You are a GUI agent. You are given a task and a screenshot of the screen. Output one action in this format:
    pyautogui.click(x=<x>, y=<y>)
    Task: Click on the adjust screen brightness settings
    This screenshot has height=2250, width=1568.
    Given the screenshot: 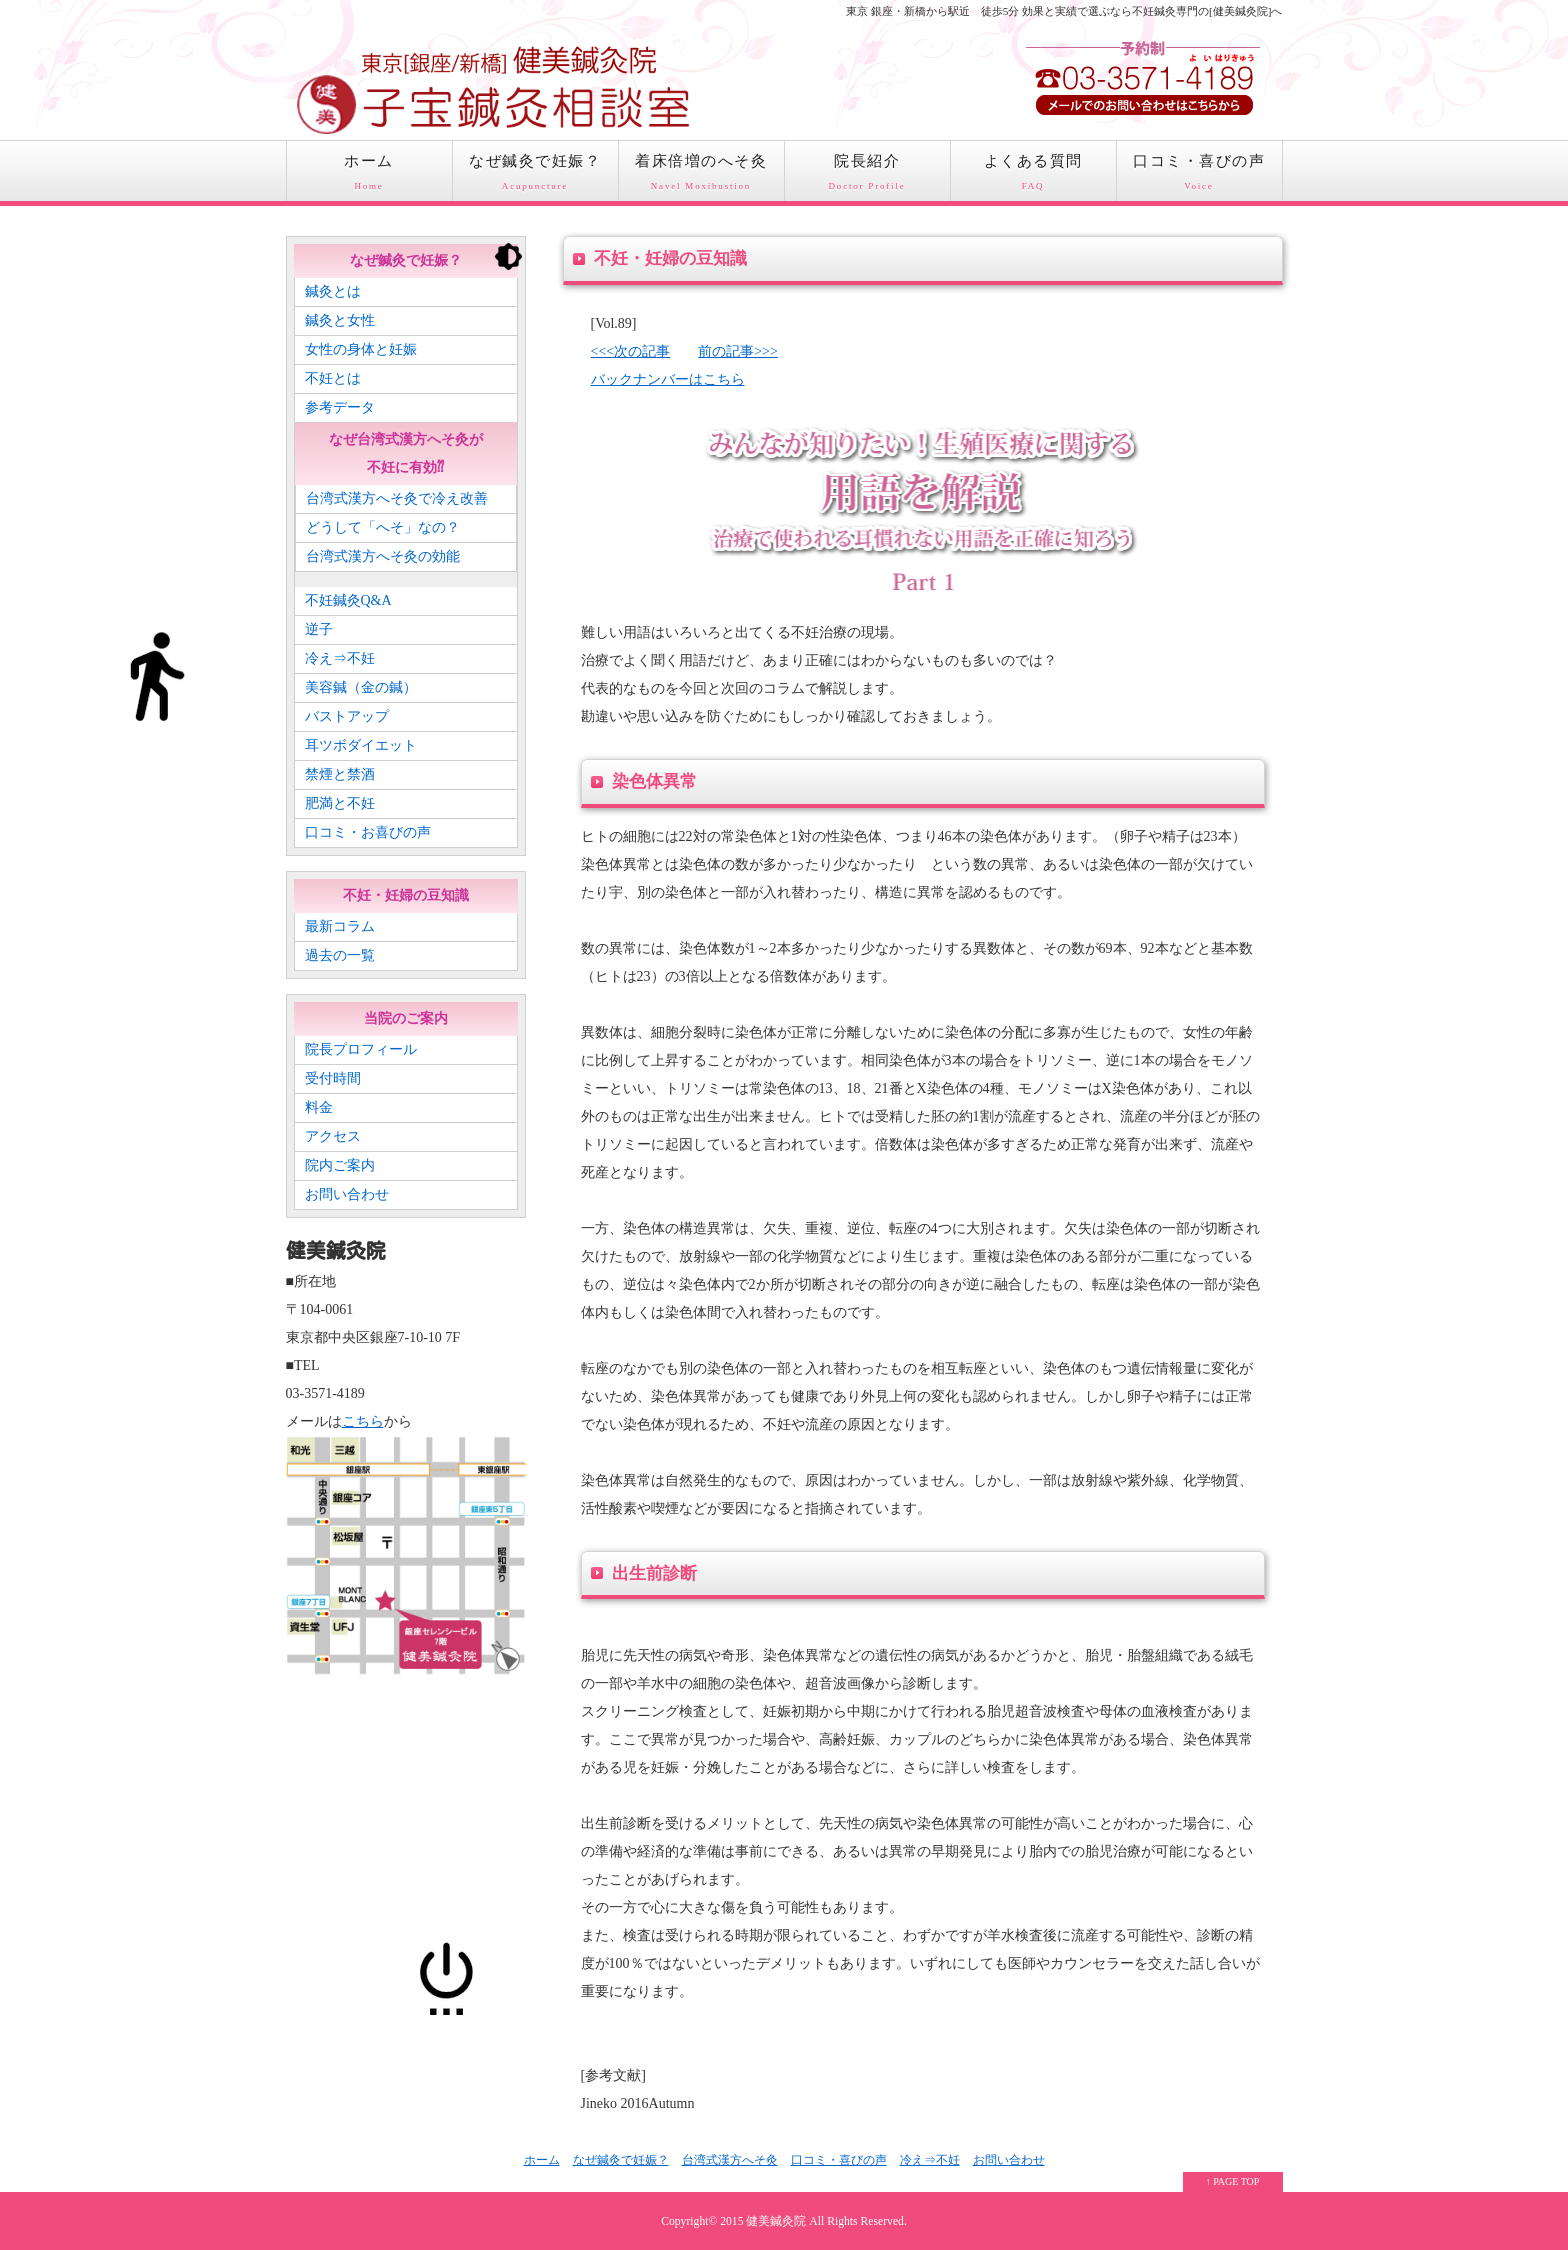 What is the action you would take?
    pyautogui.click(x=508, y=256)
    